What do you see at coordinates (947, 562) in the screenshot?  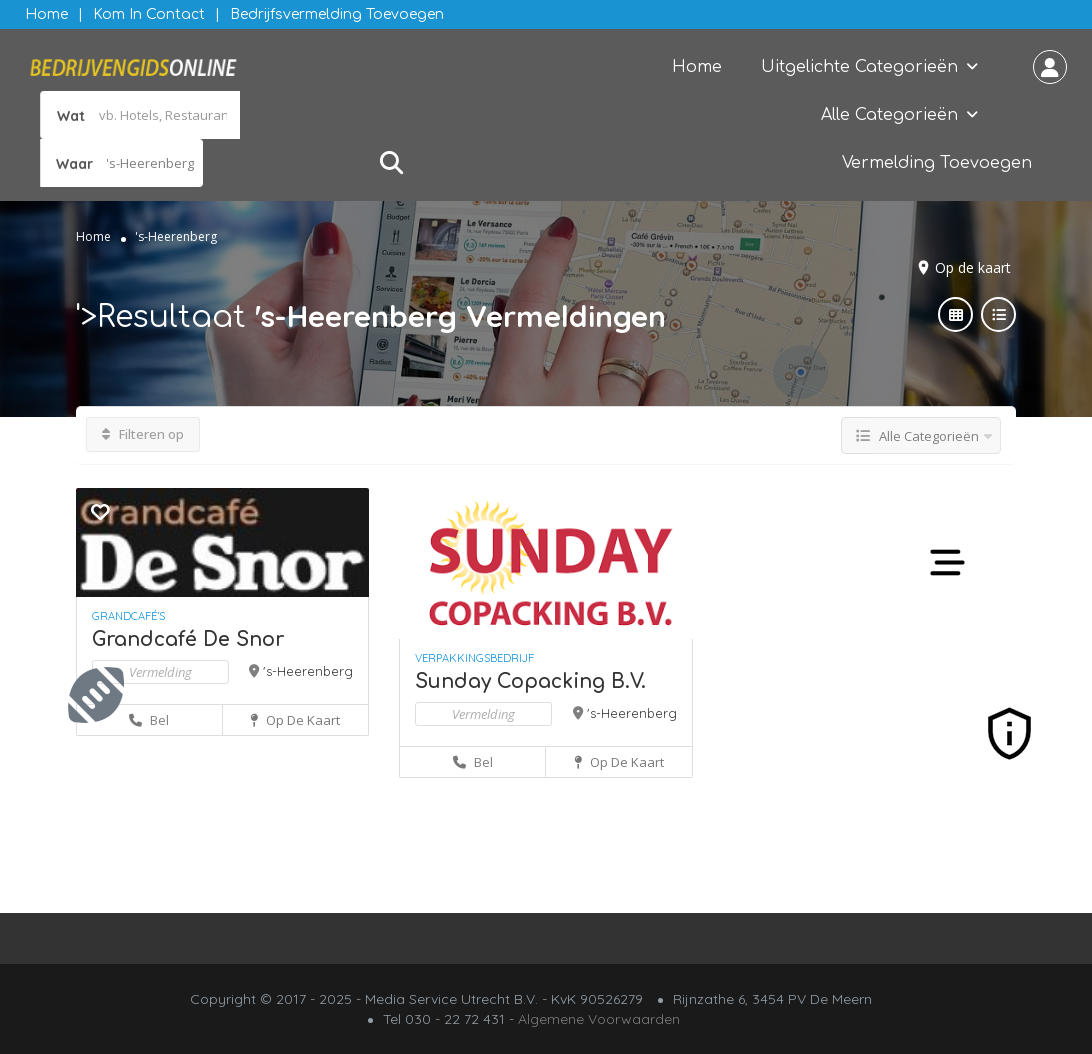 I see `open navigation menu` at bounding box center [947, 562].